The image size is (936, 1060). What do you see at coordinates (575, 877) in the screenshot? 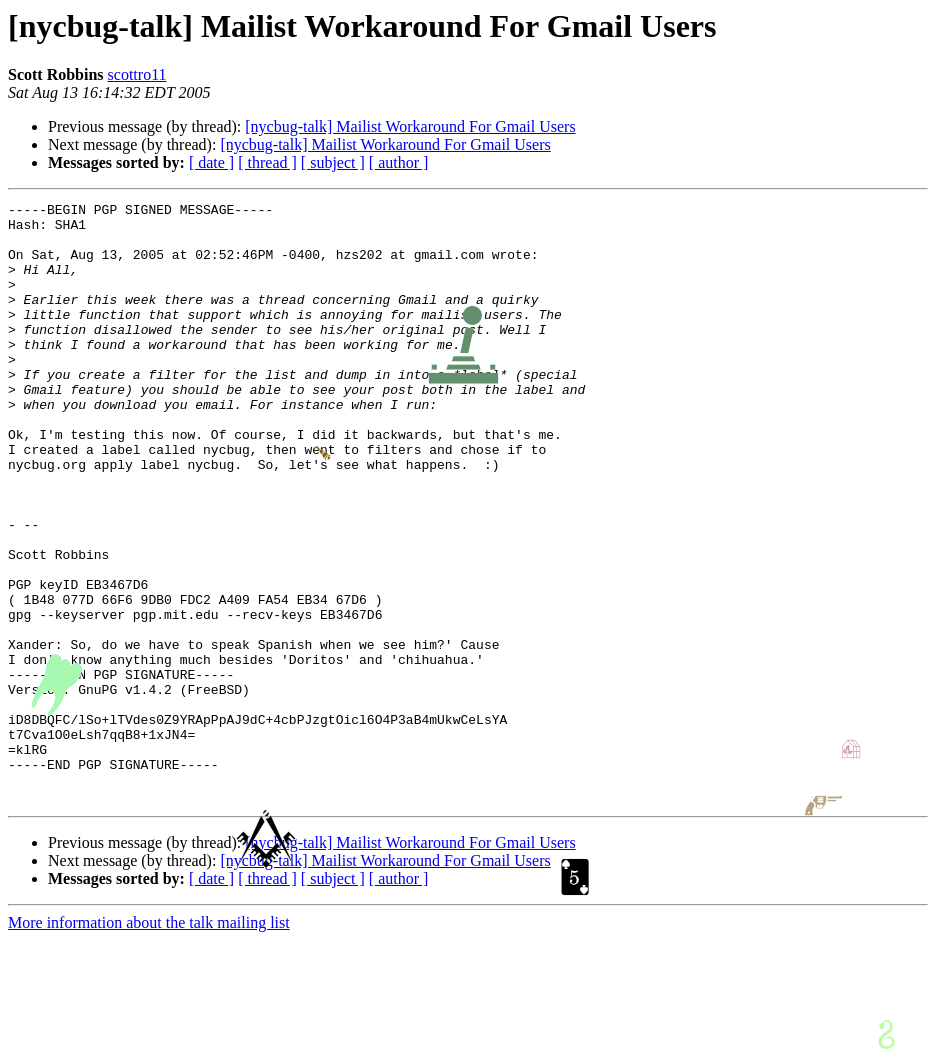
I see `five of spades playing card` at bounding box center [575, 877].